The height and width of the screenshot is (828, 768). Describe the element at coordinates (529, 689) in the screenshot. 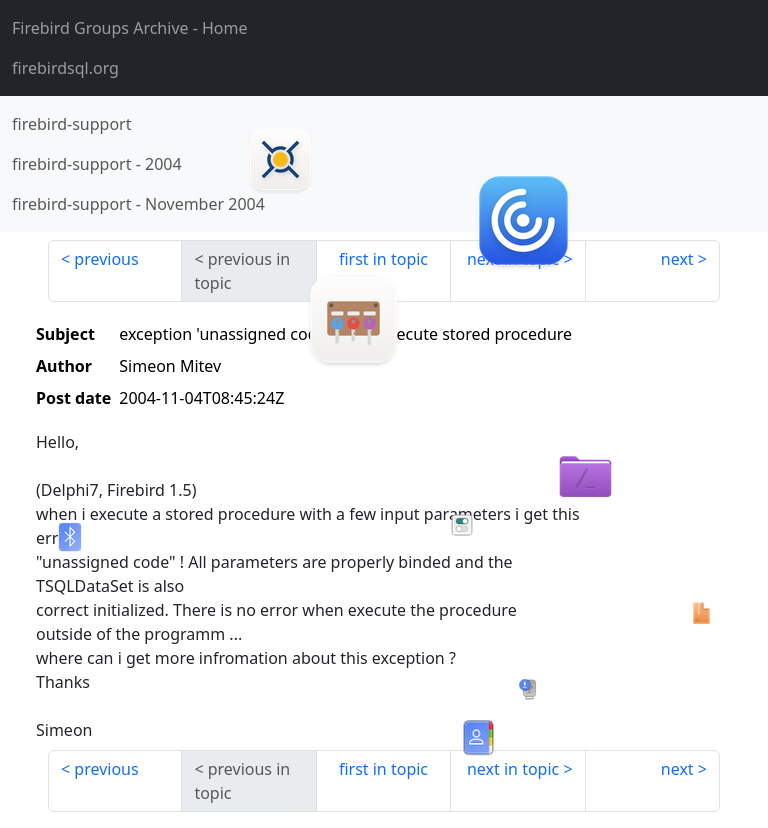

I see `create a bootable USB drive` at that location.